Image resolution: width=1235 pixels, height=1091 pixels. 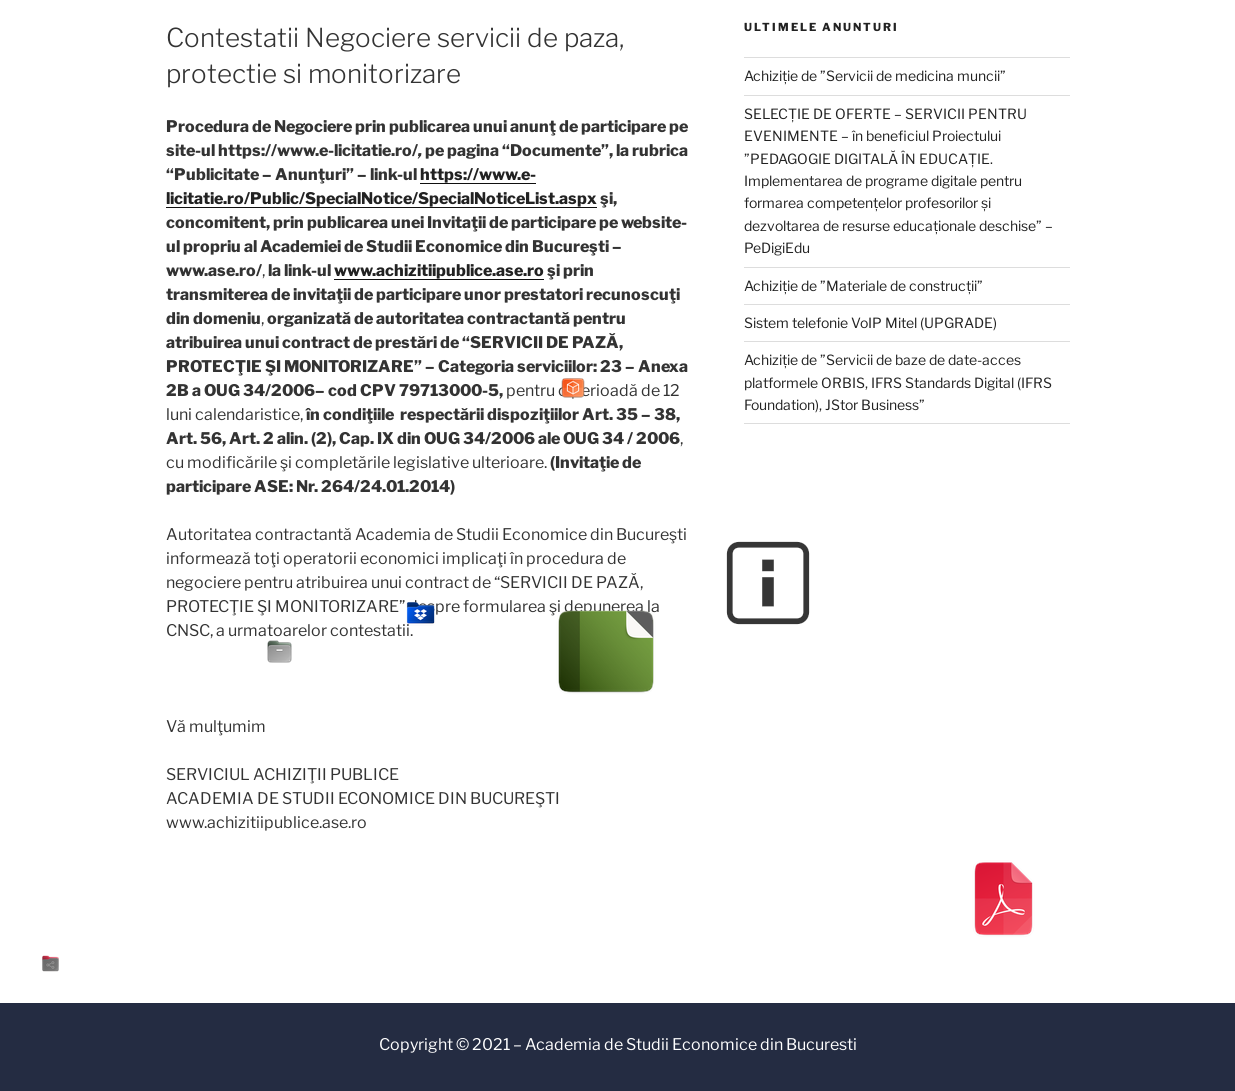 What do you see at coordinates (768, 583) in the screenshot?
I see `view system information or details` at bounding box center [768, 583].